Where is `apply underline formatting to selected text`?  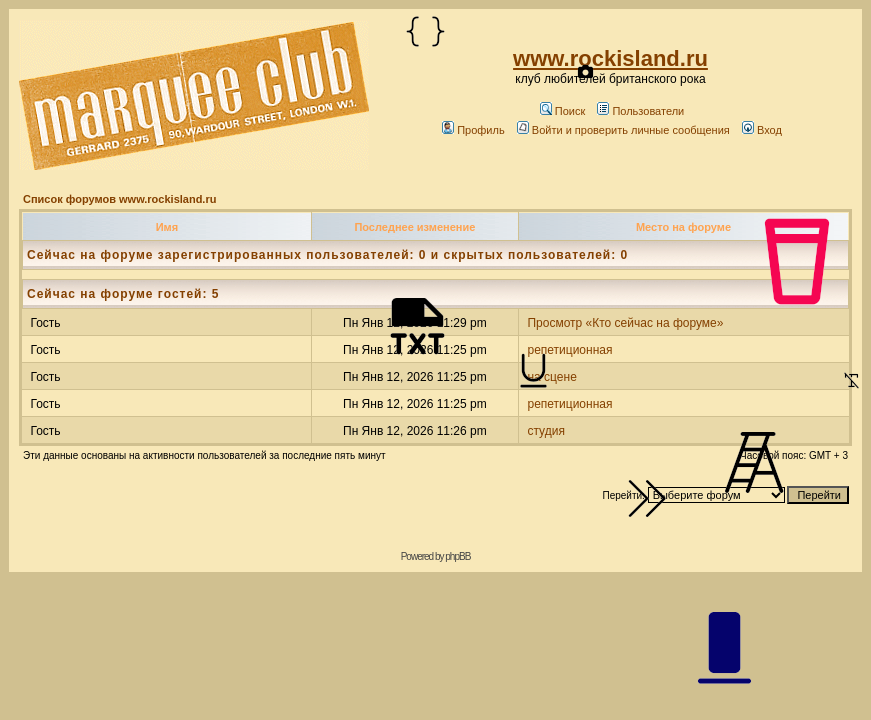 apply underline formatting to selected text is located at coordinates (533, 368).